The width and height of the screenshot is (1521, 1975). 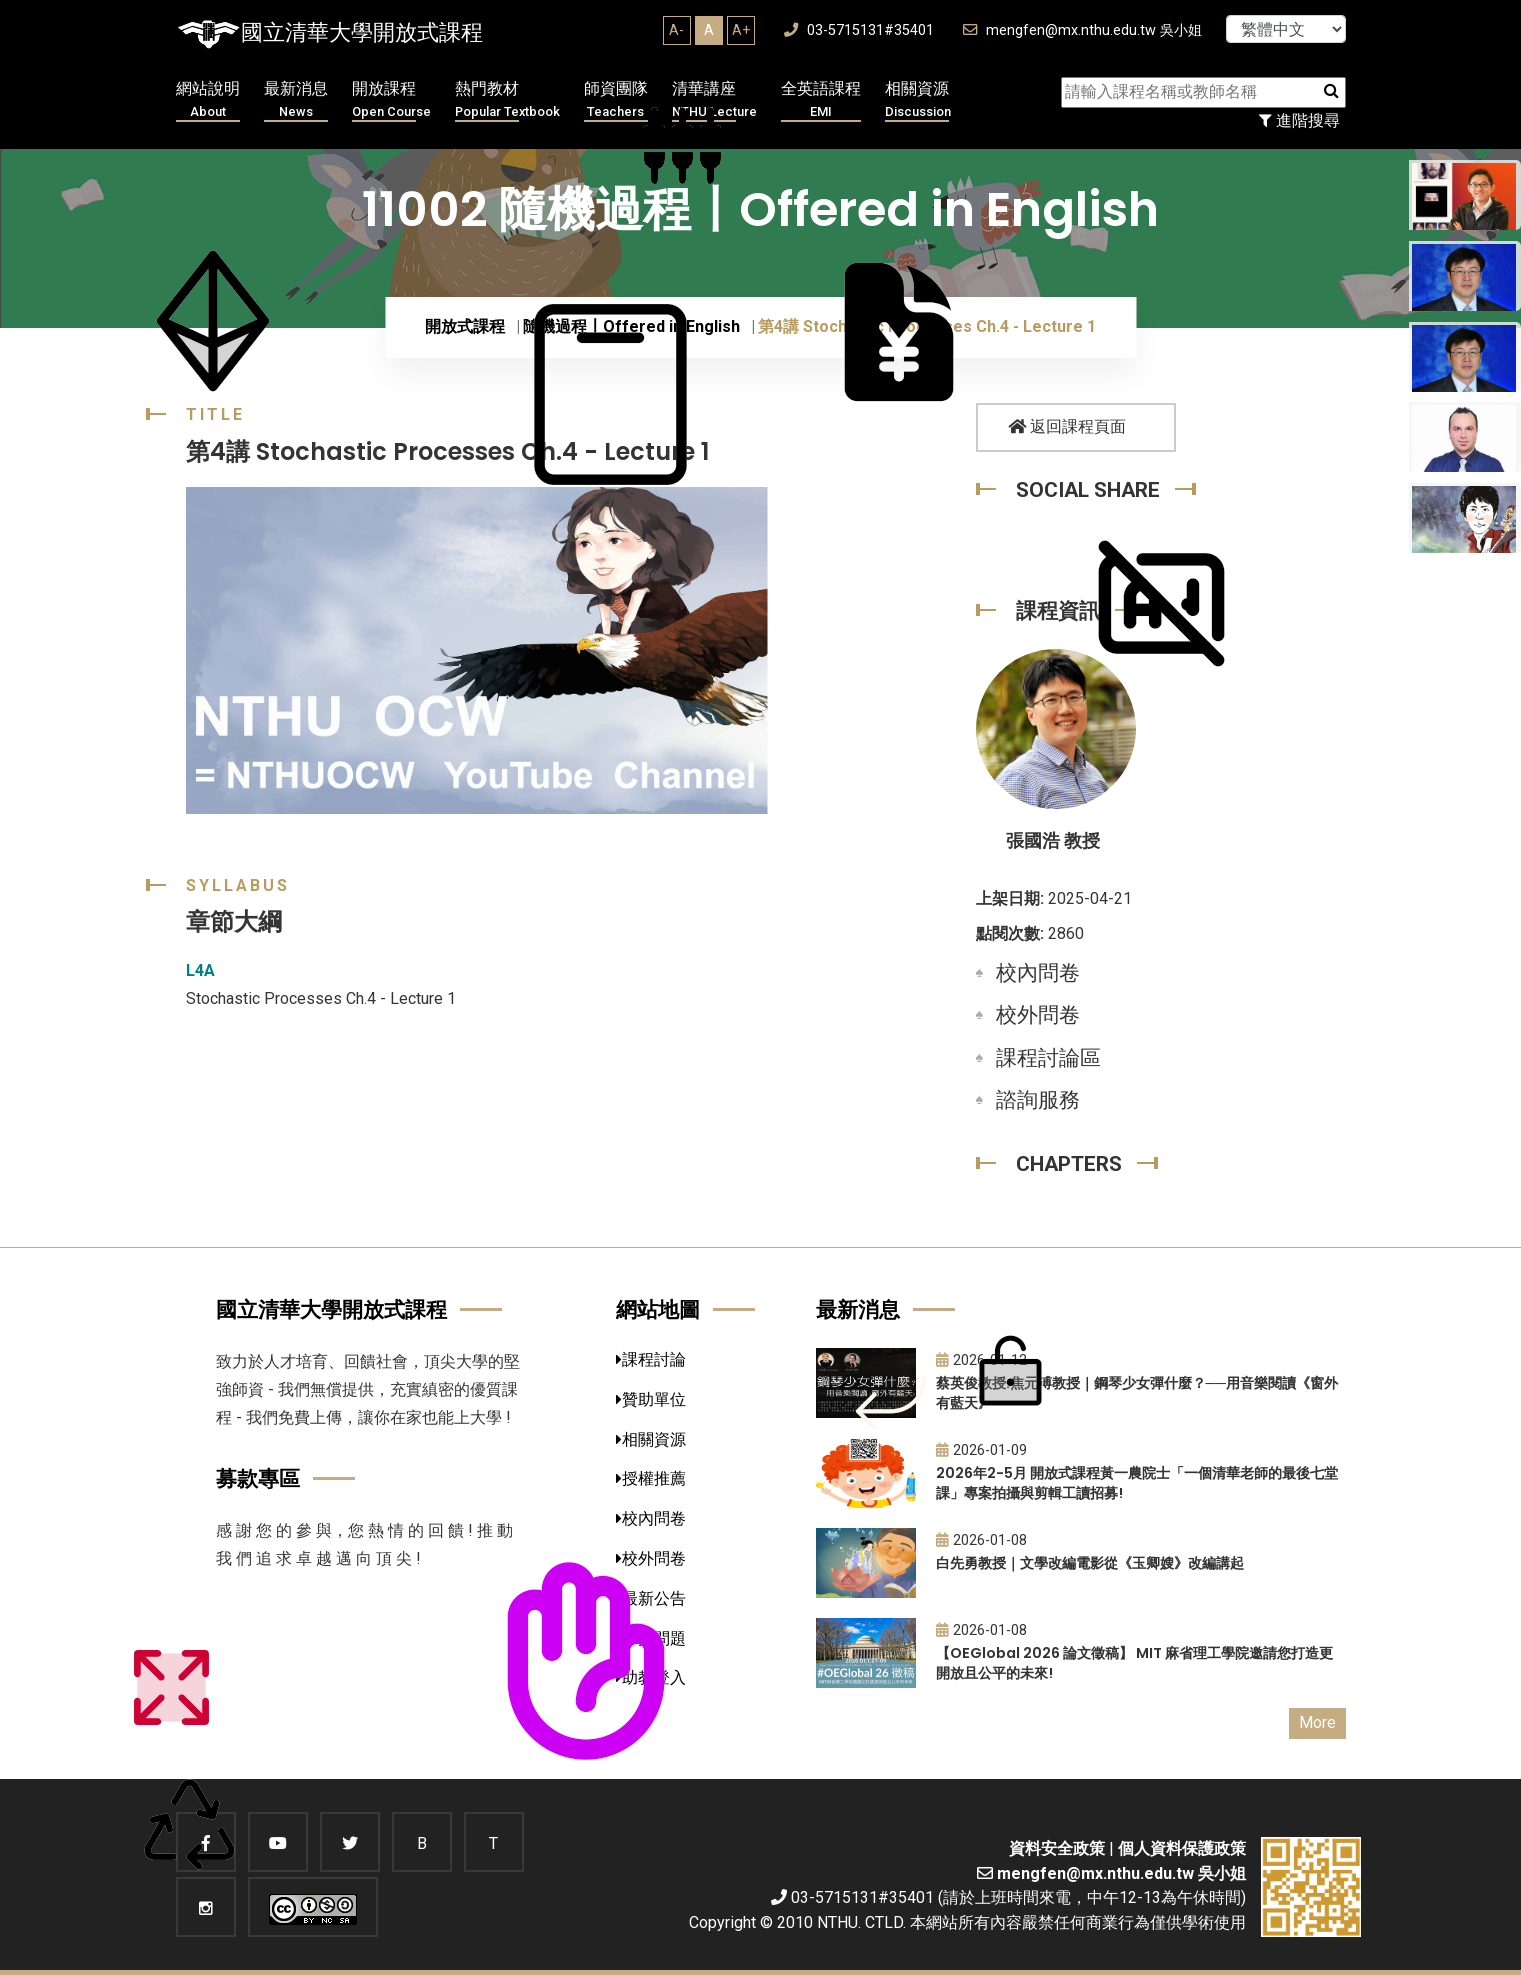 What do you see at coordinates (610, 394) in the screenshot?
I see `tablet device with speaker` at bounding box center [610, 394].